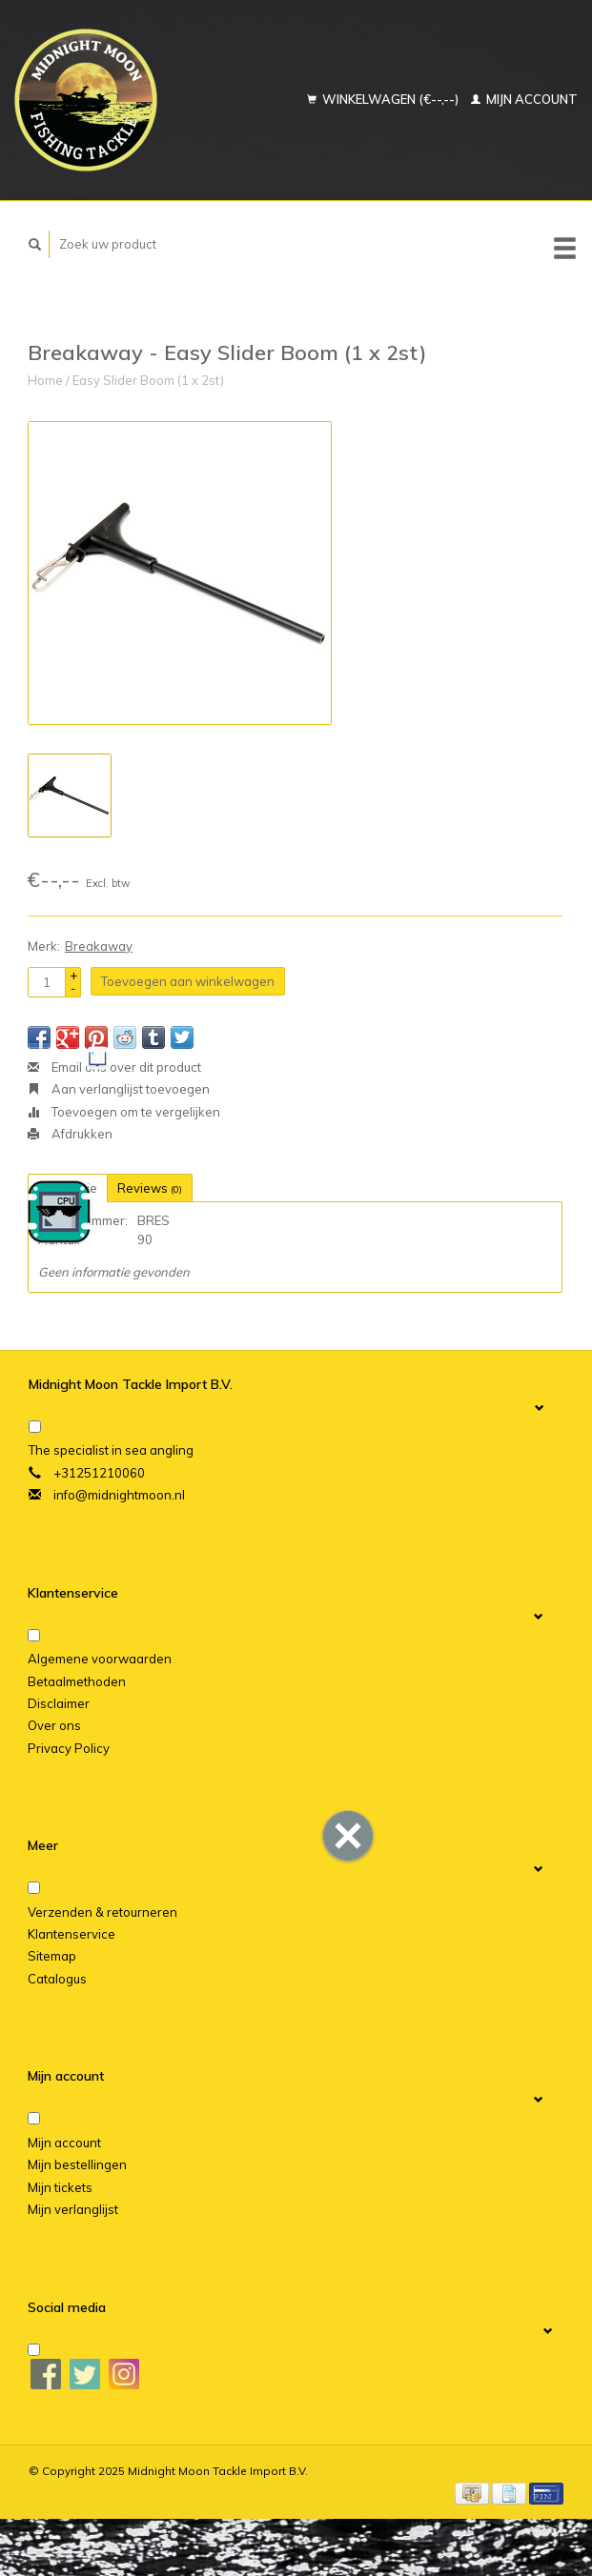 Image resolution: width=592 pixels, height=2576 pixels. What do you see at coordinates (59, 1212) in the screenshot?
I see `open GPU Screen Recorder application` at bounding box center [59, 1212].